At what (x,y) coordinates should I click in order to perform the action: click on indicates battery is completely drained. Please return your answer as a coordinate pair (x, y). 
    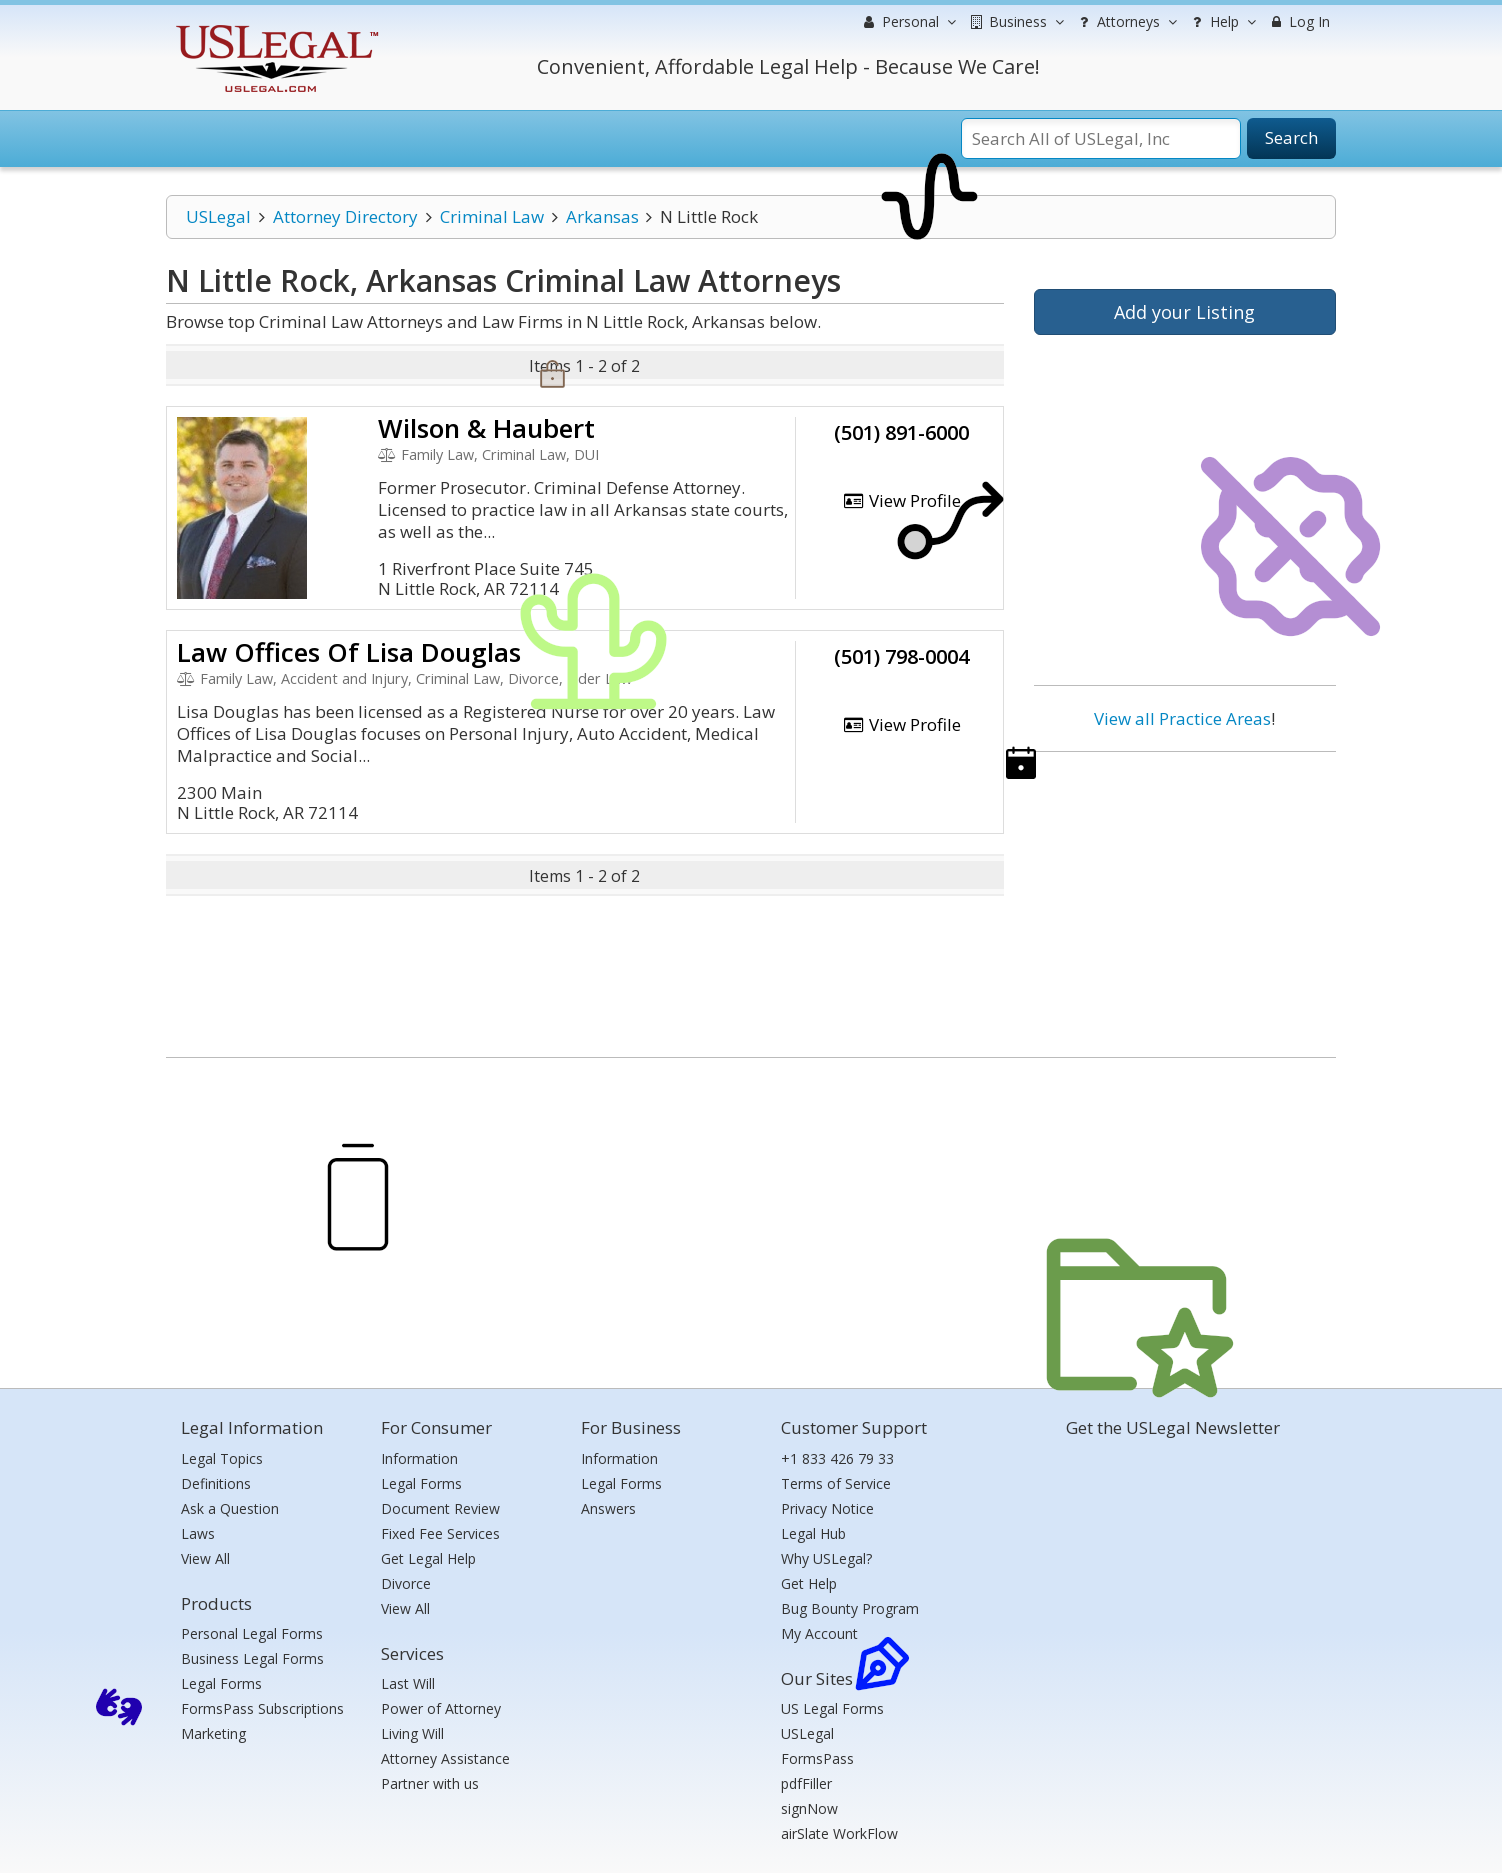
    Looking at the image, I should click on (358, 1199).